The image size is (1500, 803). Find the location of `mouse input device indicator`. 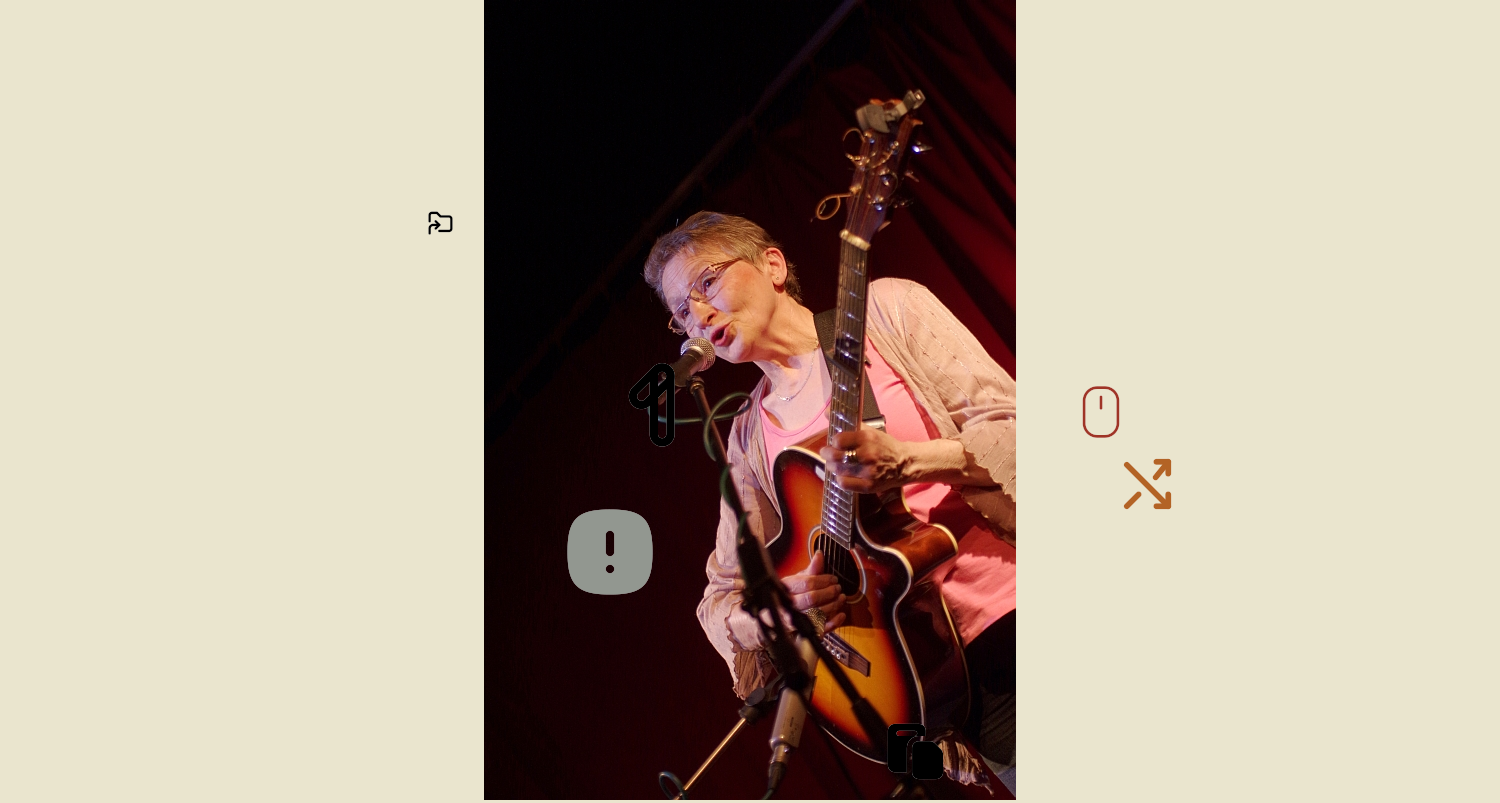

mouse input device indicator is located at coordinates (1101, 412).